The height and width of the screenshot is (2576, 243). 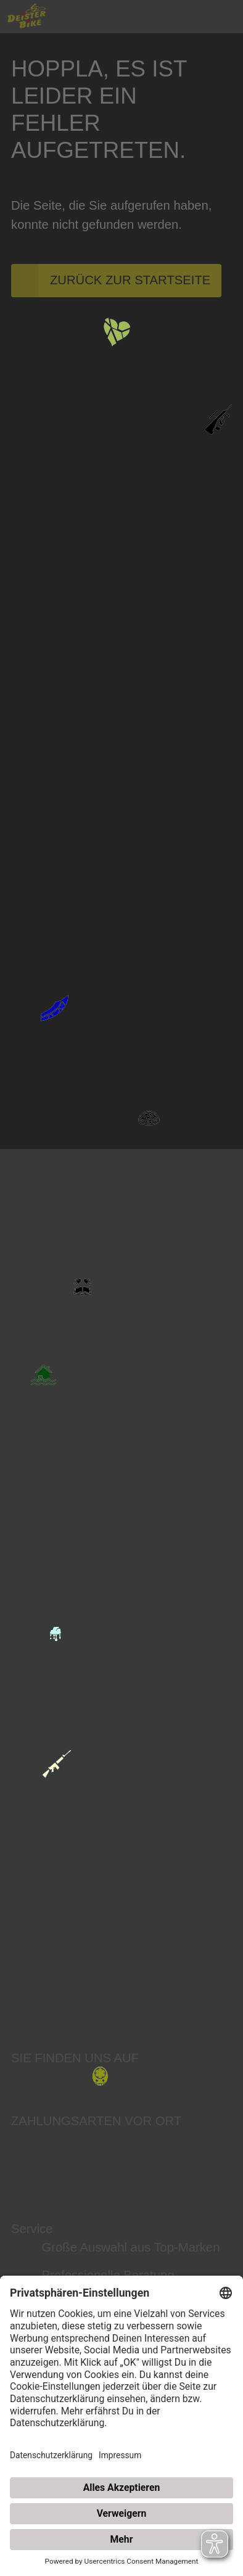 I want to click on select assault rifle weapon, so click(x=218, y=419).